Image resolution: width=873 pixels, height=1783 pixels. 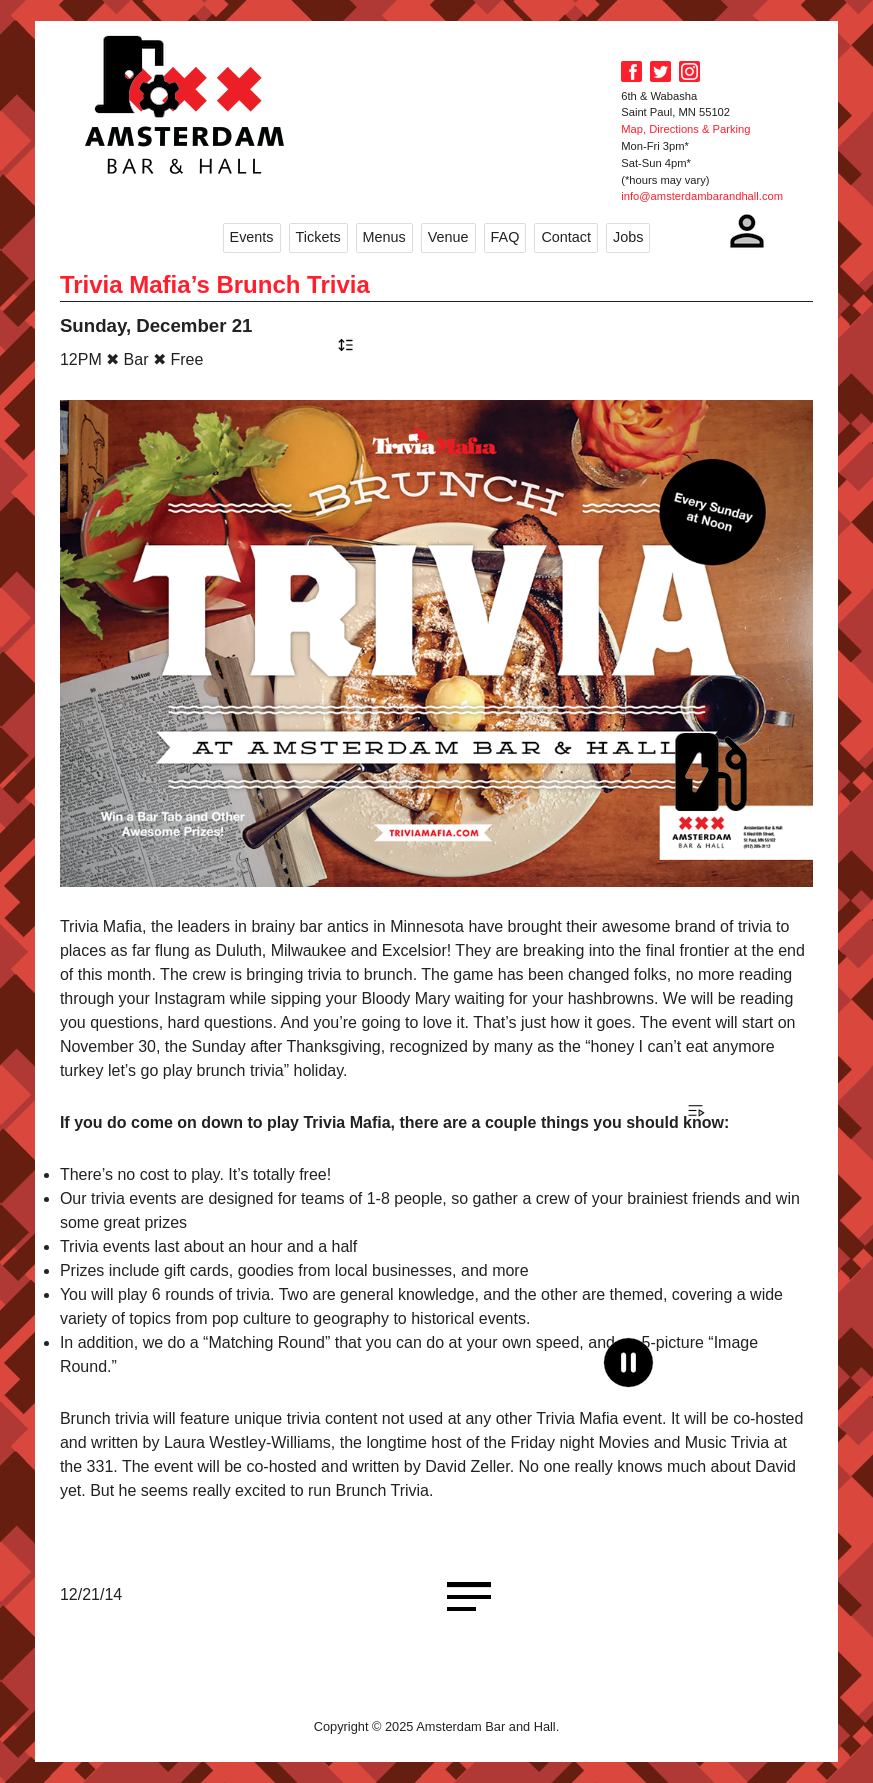 I want to click on view or access notes, so click(x=469, y=1597).